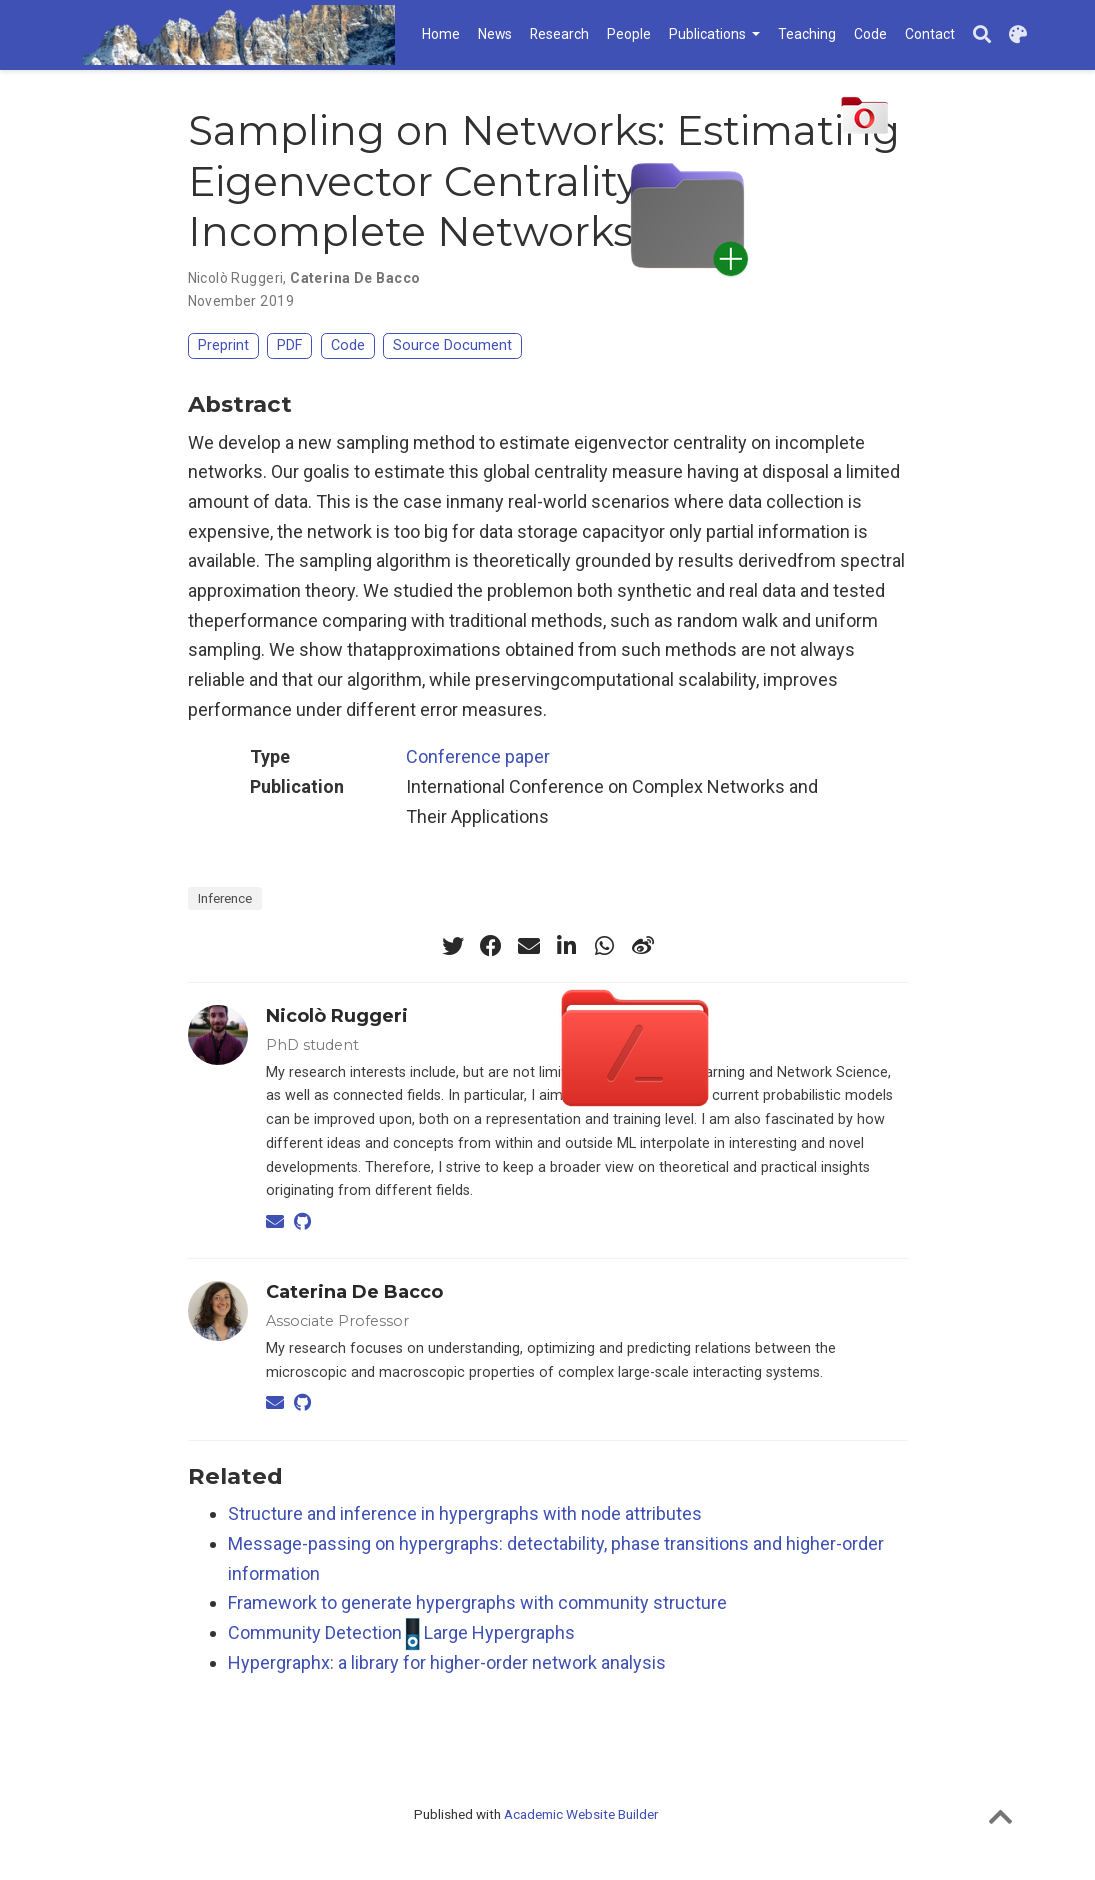  What do you see at coordinates (687, 215) in the screenshot?
I see `create a new folder` at bounding box center [687, 215].